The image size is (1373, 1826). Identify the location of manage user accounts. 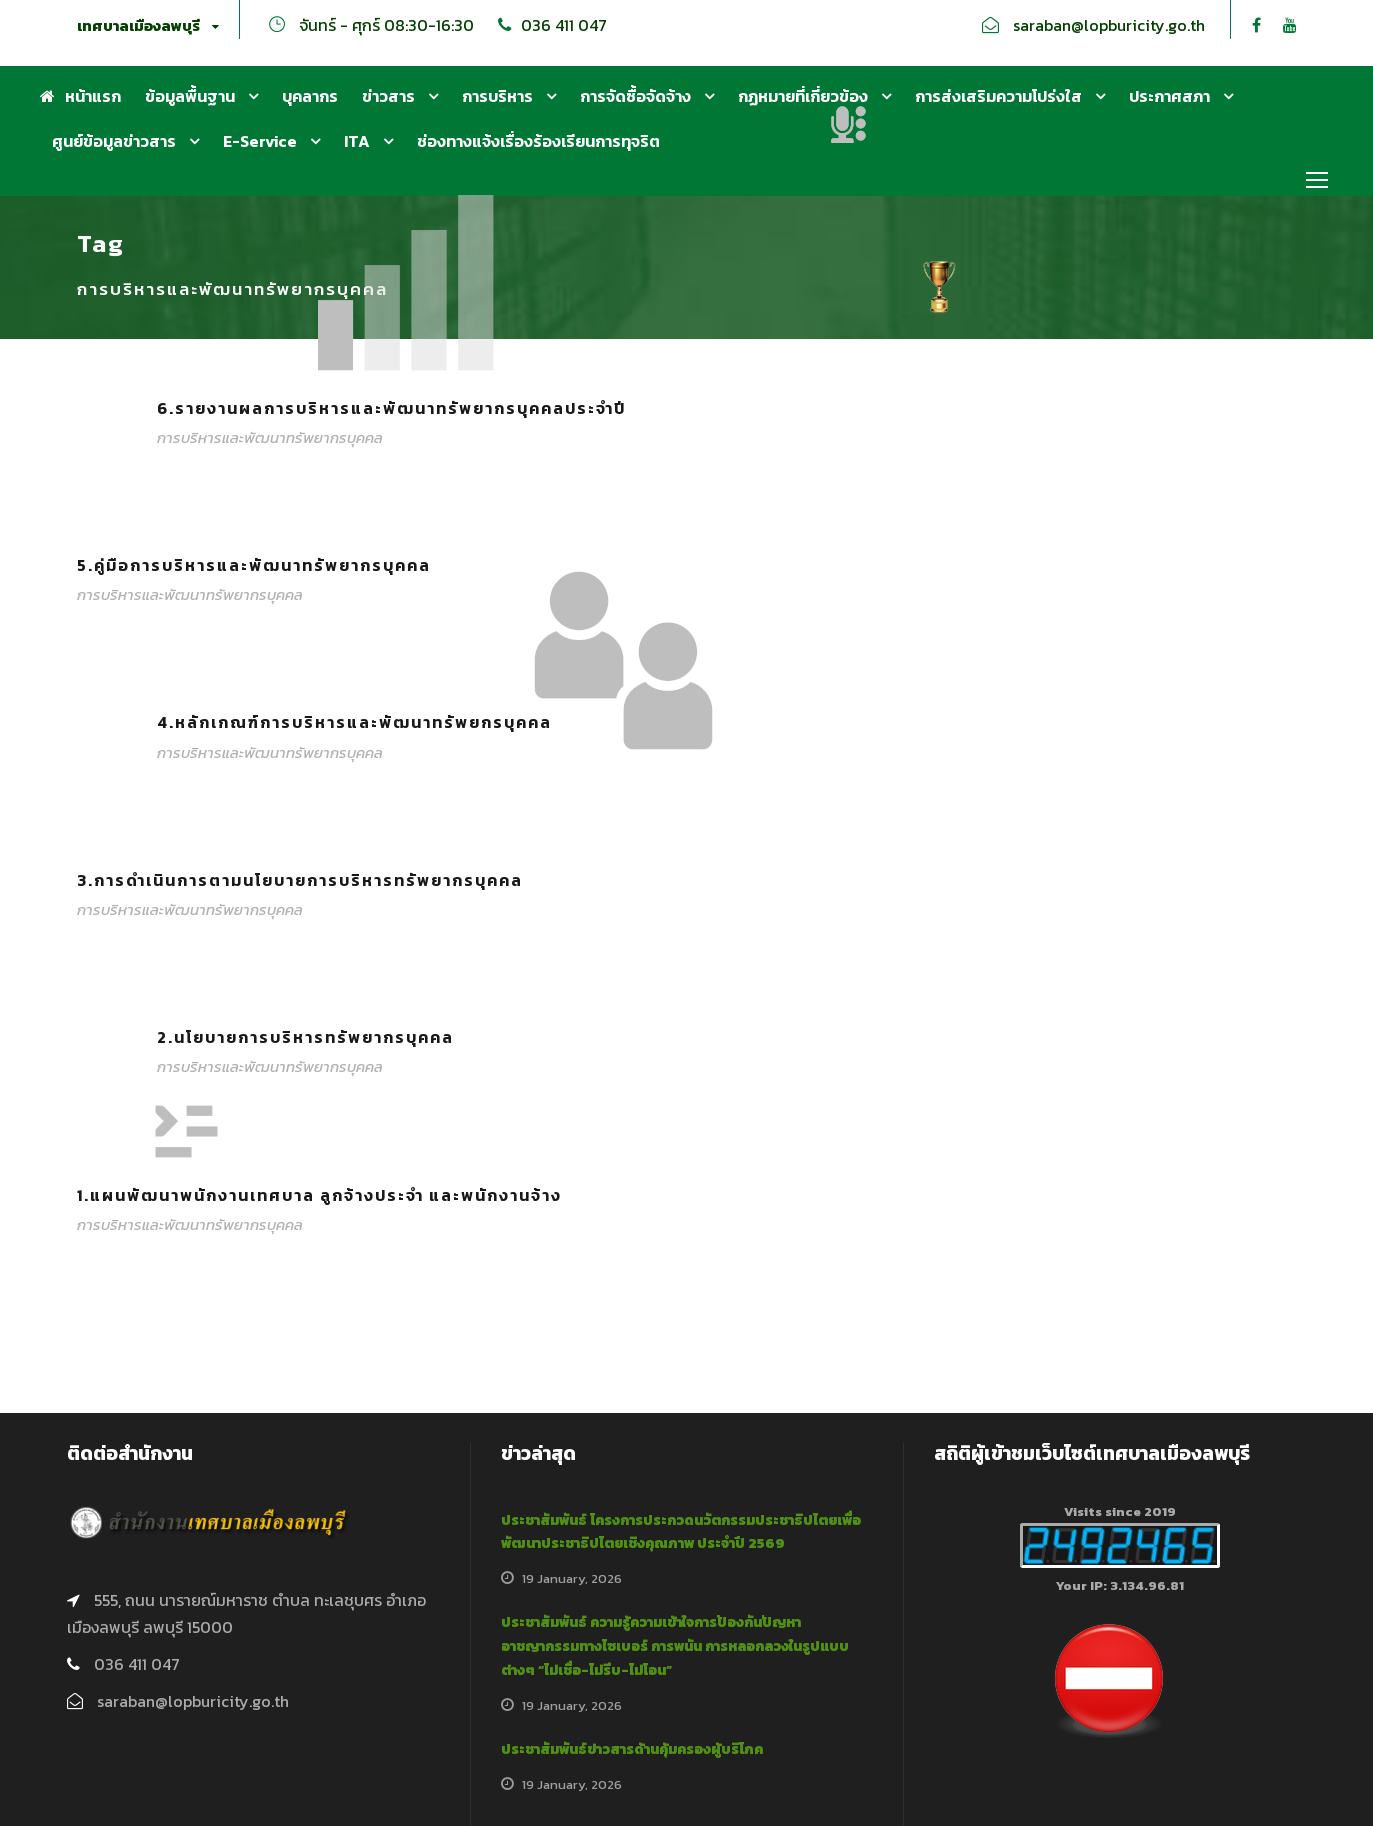
(623, 660).